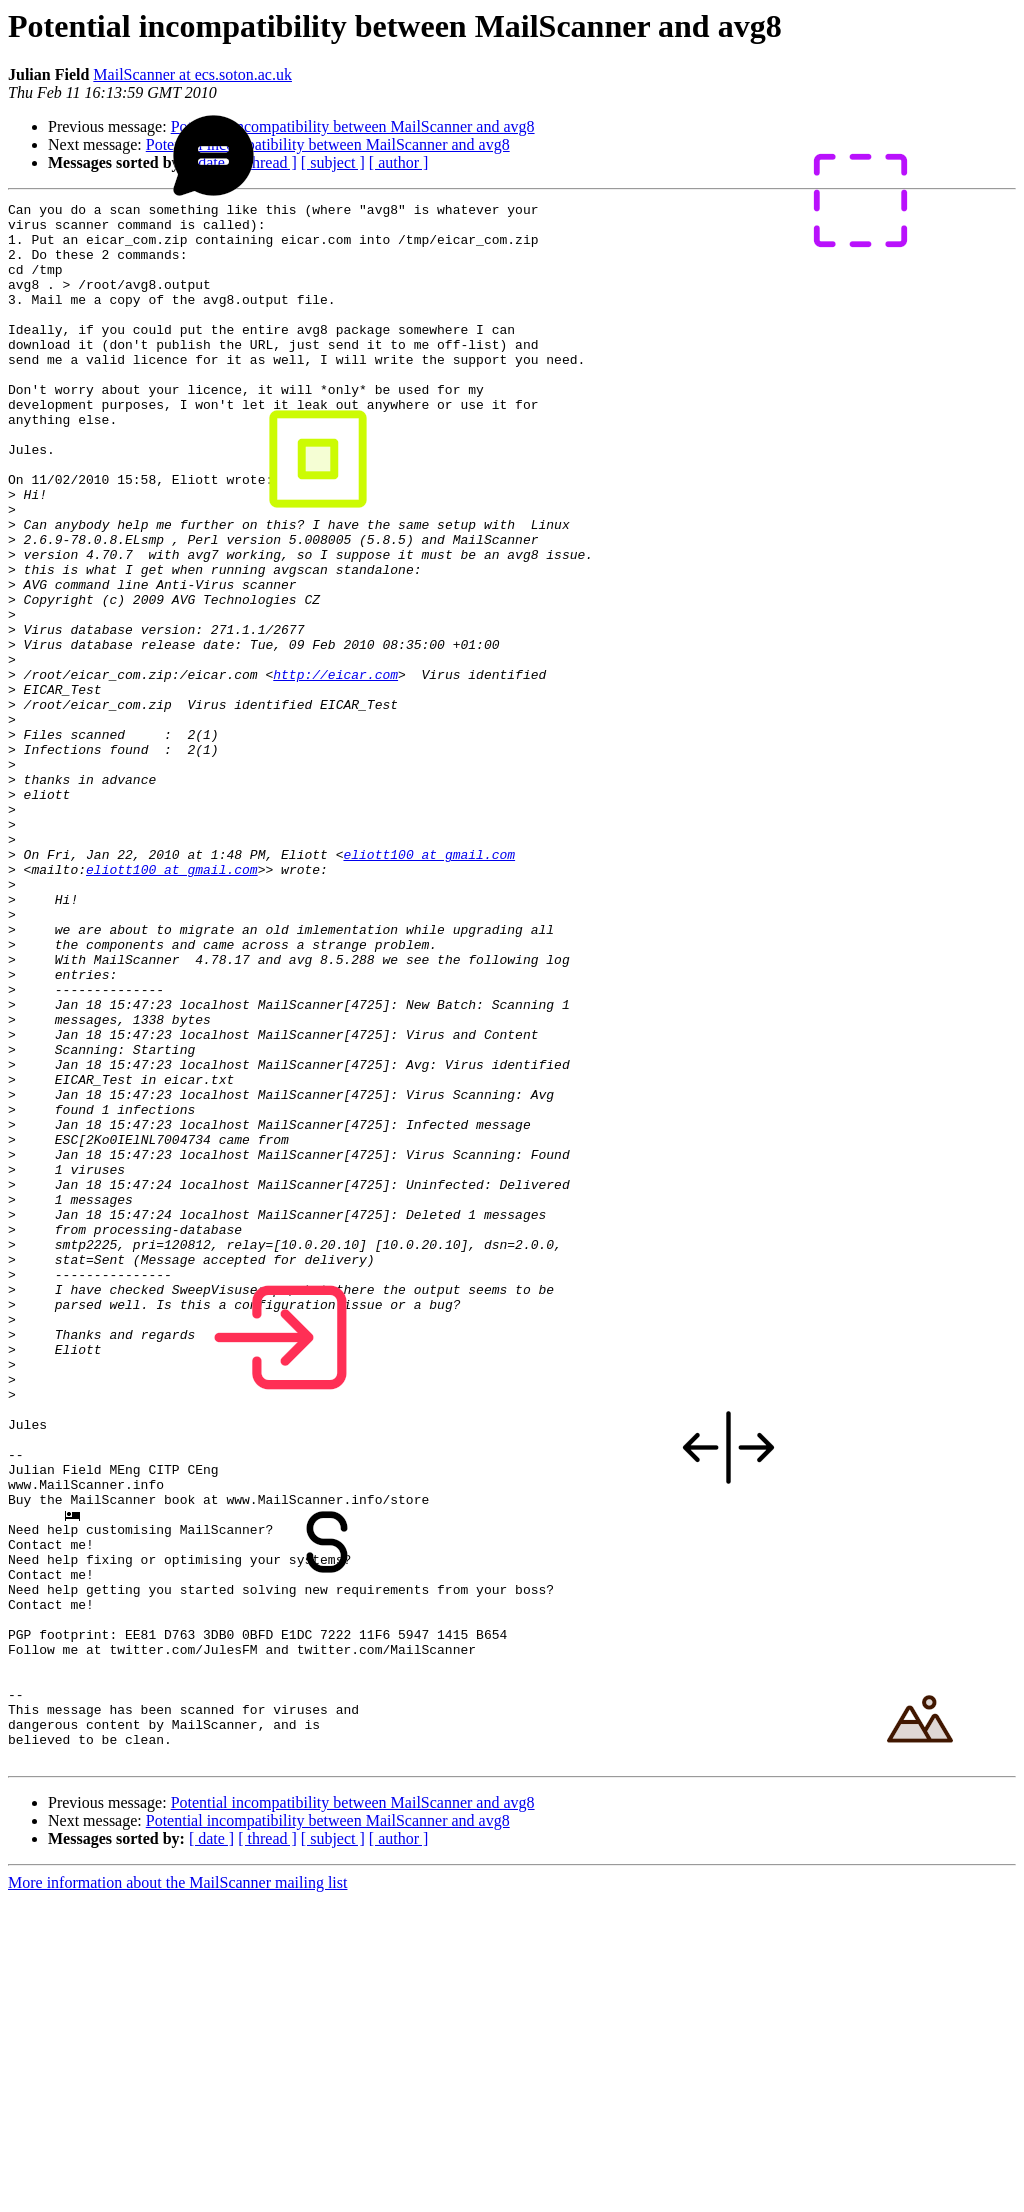 The image size is (1024, 2212). Describe the element at coordinates (327, 1542) in the screenshot. I see `indicates an item starting with the letter S` at that location.